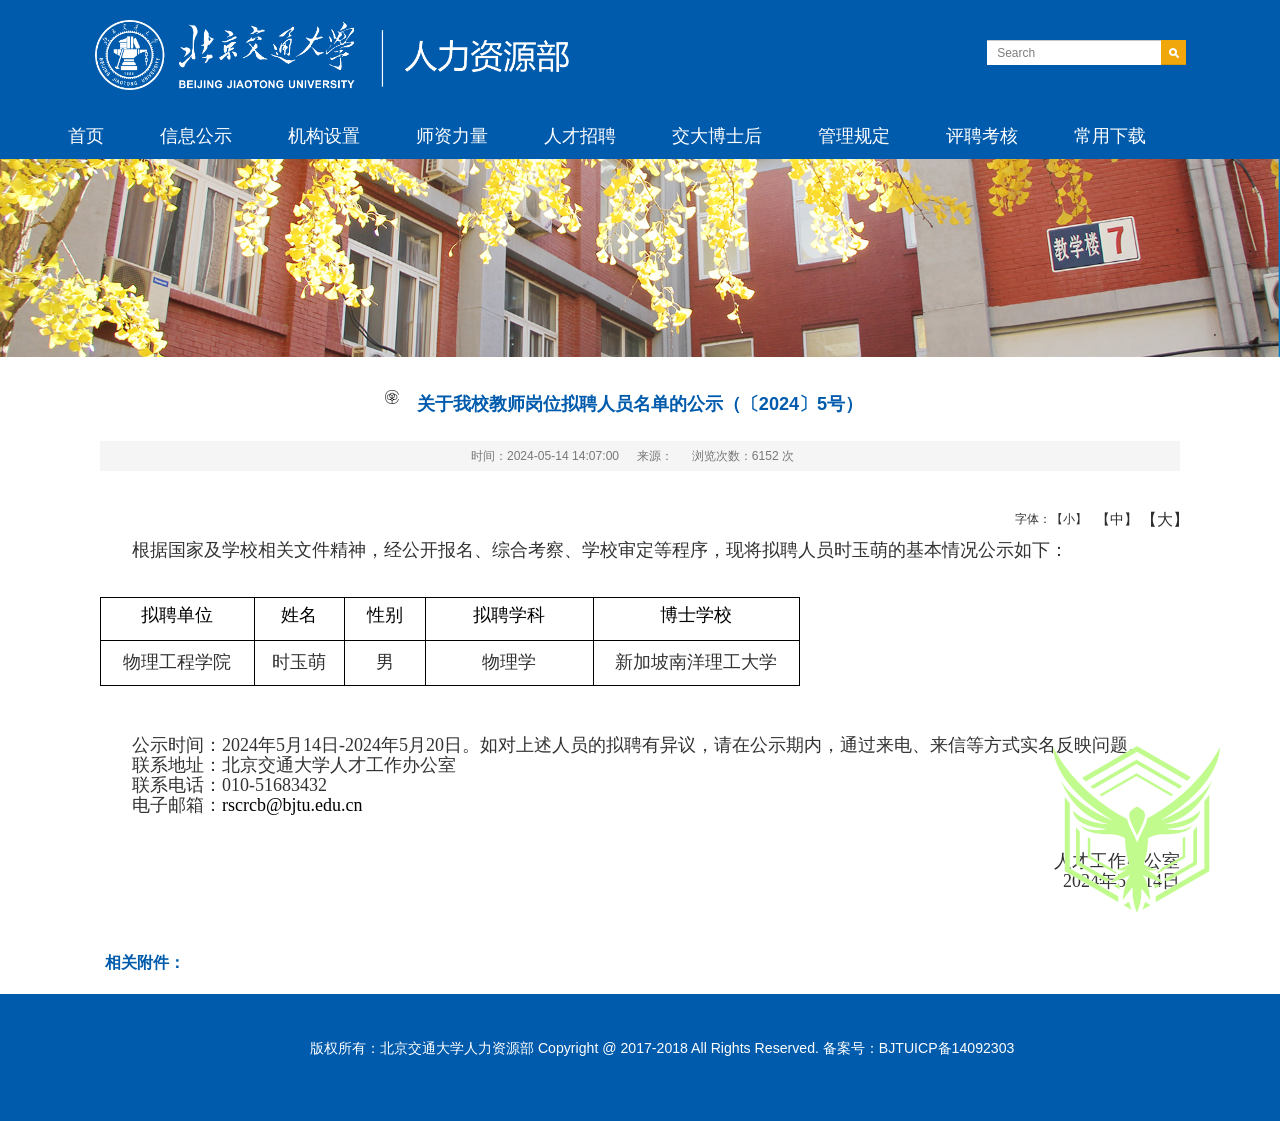 The width and height of the screenshot is (1280, 1121). Describe the element at coordinates (1136, 829) in the screenshot. I see `stackhawk application security testing platform logo` at that location.